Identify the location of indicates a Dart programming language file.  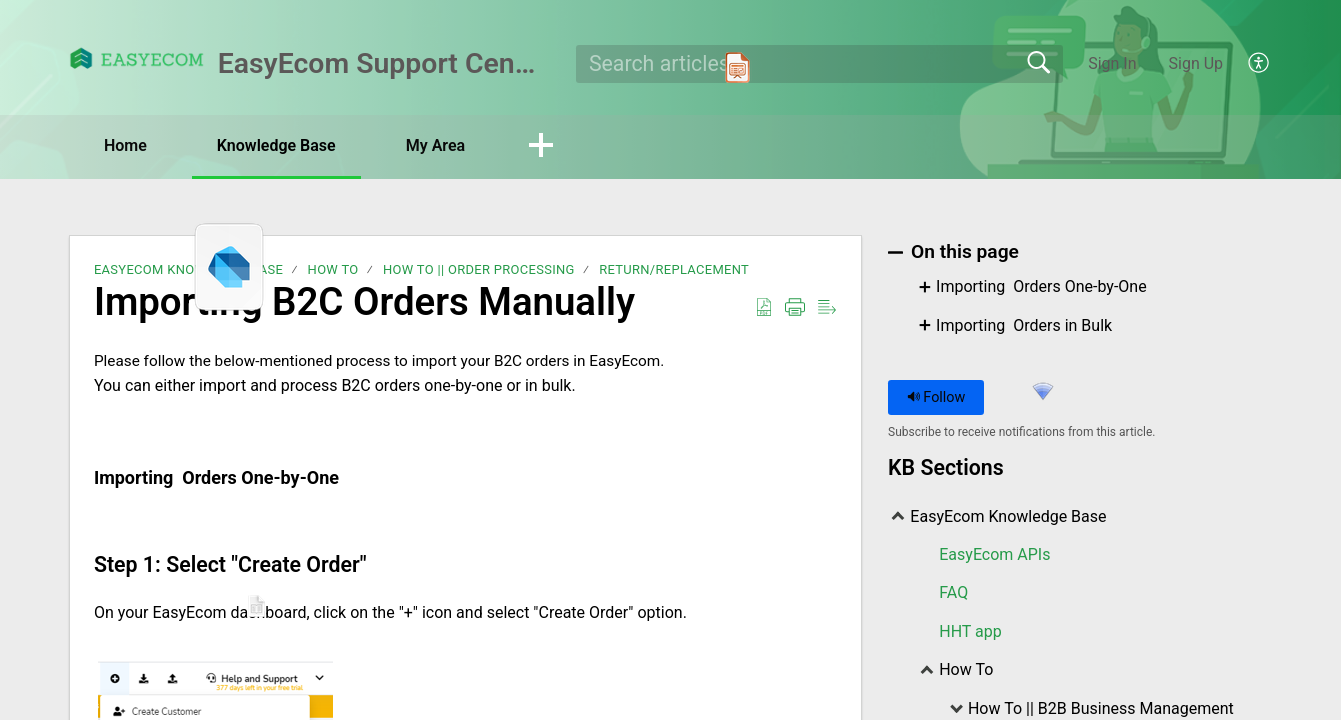
(229, 267).